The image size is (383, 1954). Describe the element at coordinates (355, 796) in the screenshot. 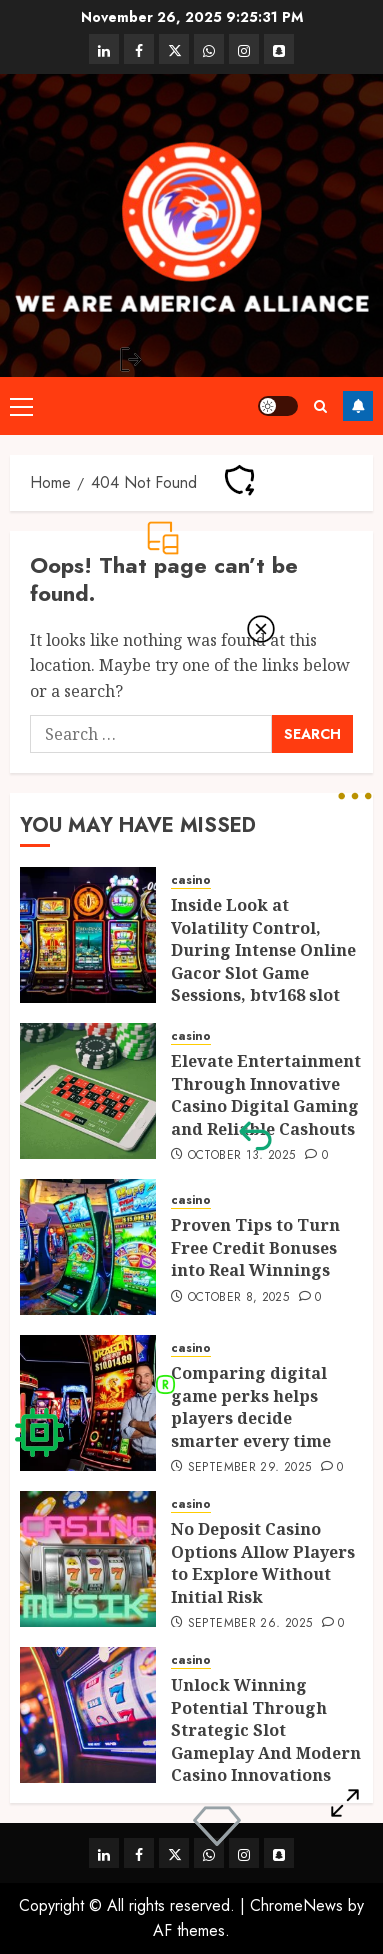

I see `open more options menu` at that location.